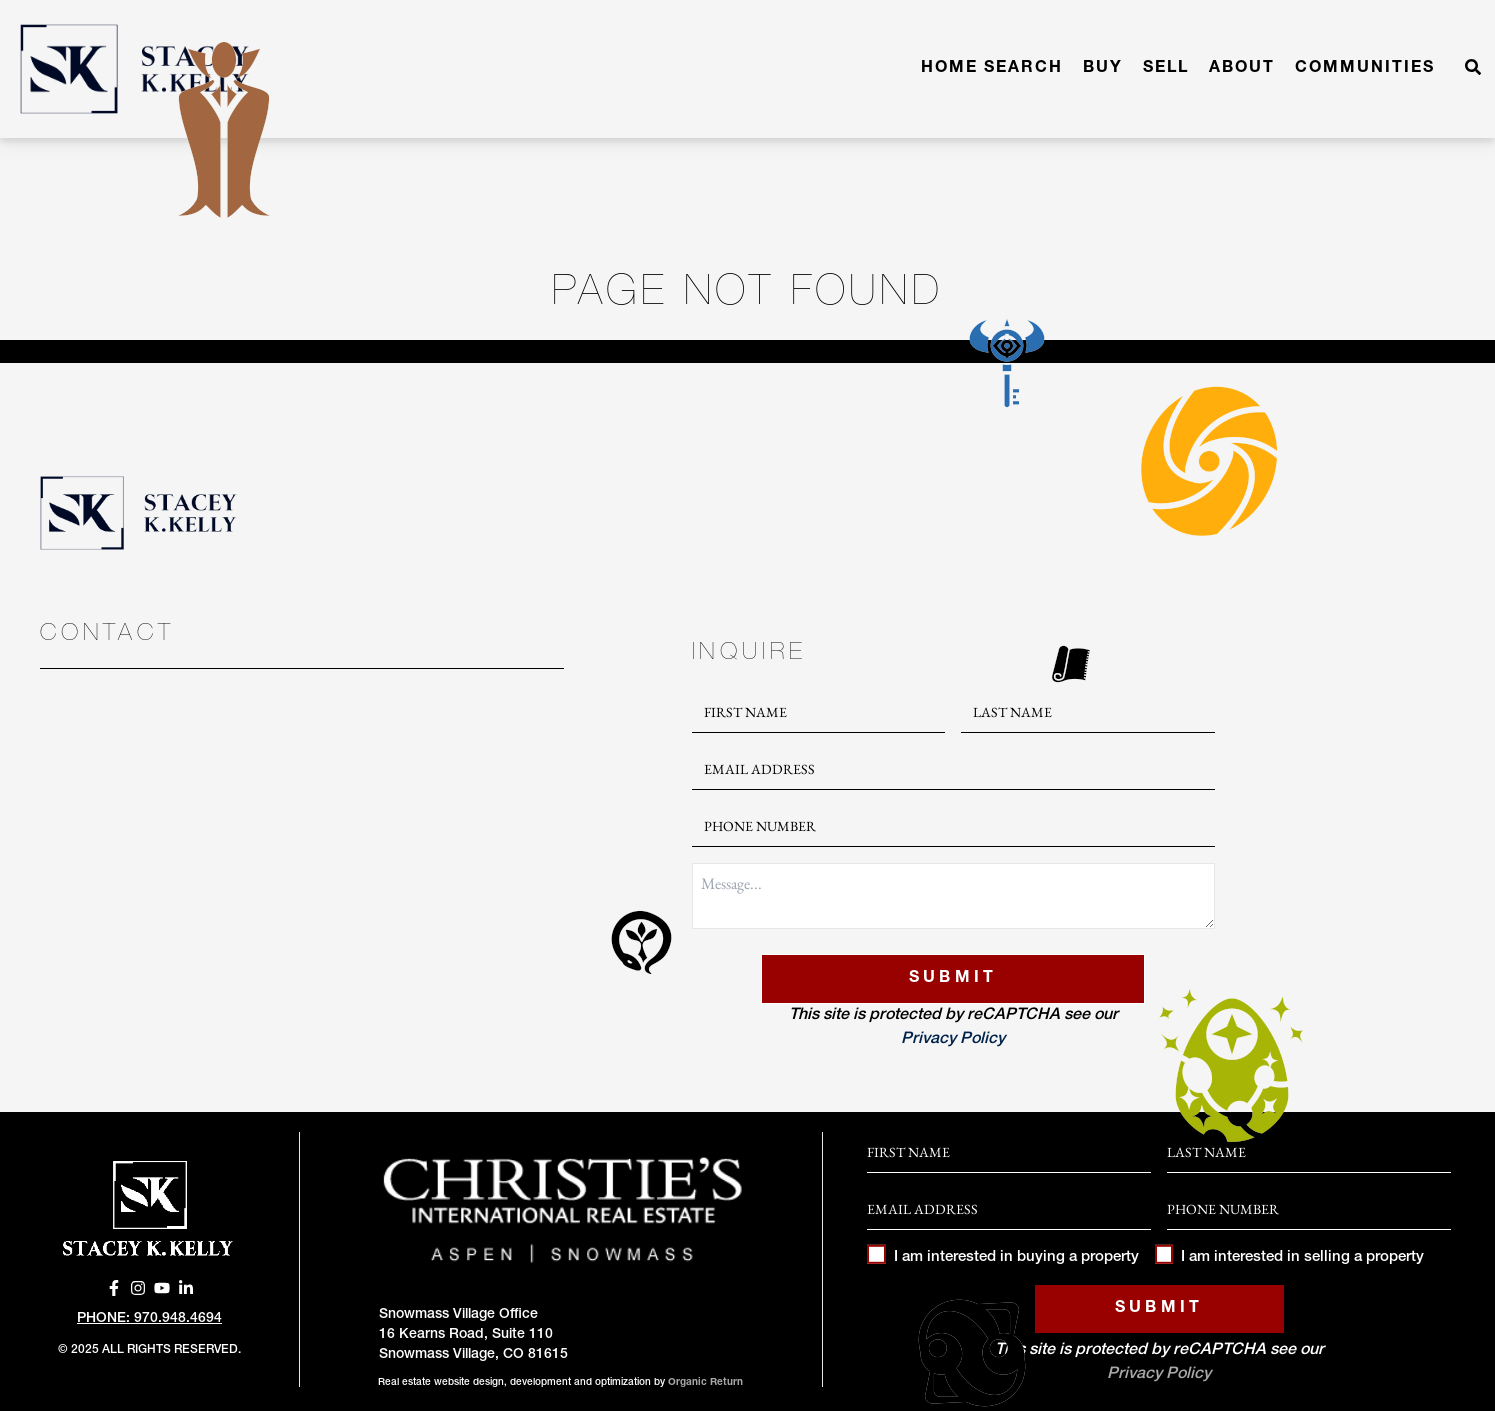 The image size is (1495, 1411). Describe the element at coordinates (224, 128) in the screenshot. I see `select vampire character or costume` at that location.